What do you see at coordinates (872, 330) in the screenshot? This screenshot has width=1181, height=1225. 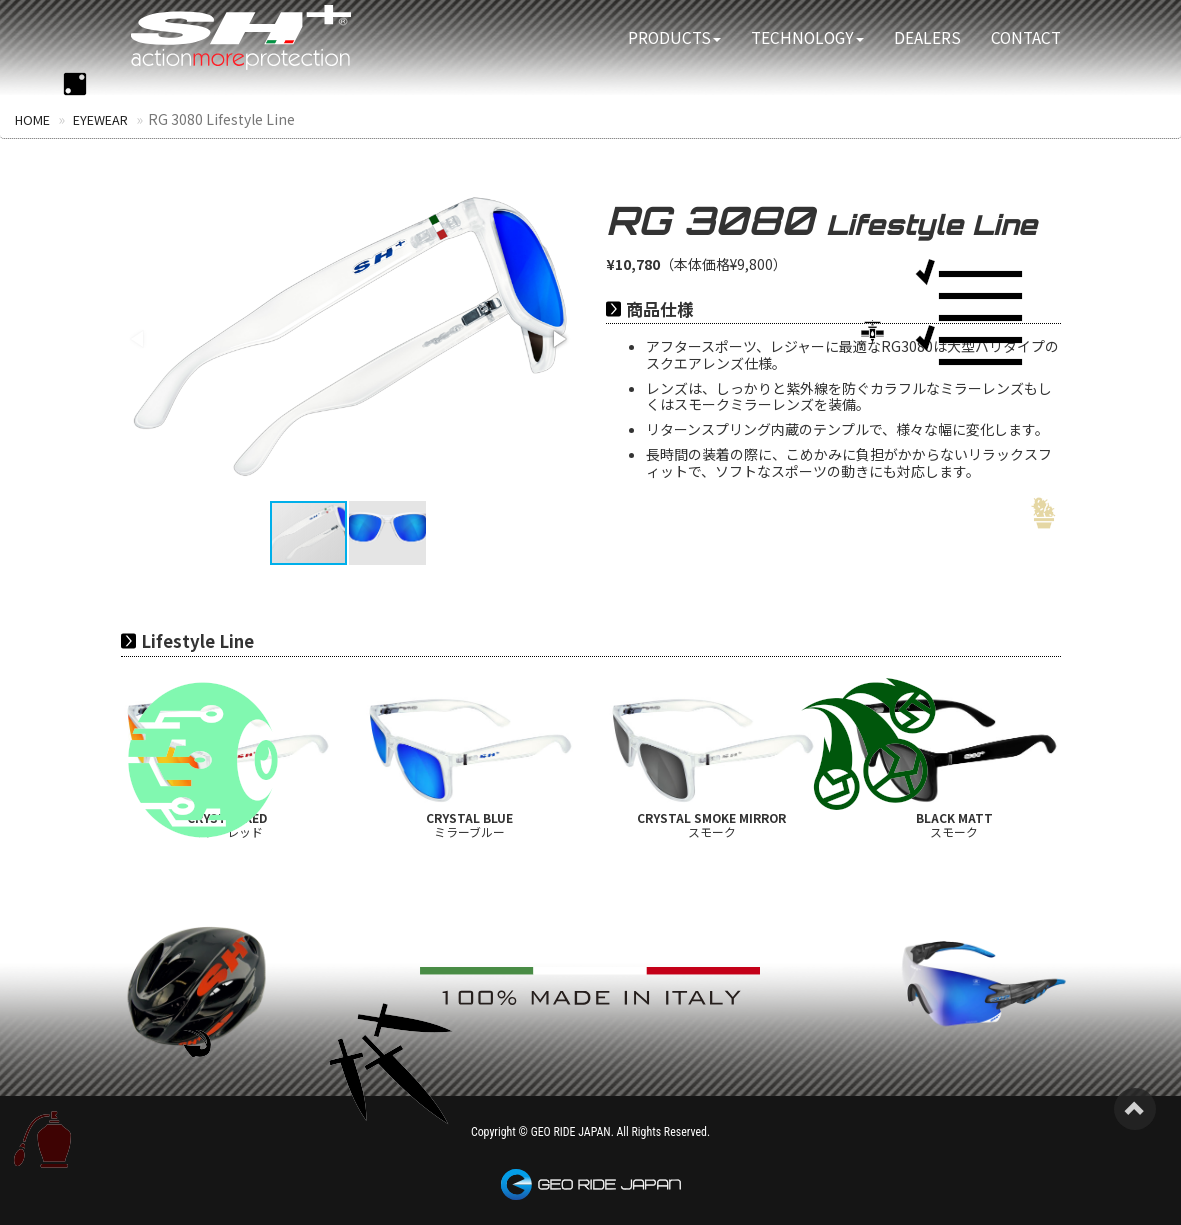 I see `adjust water or gas flow settings` at bounding box center [872, 330].